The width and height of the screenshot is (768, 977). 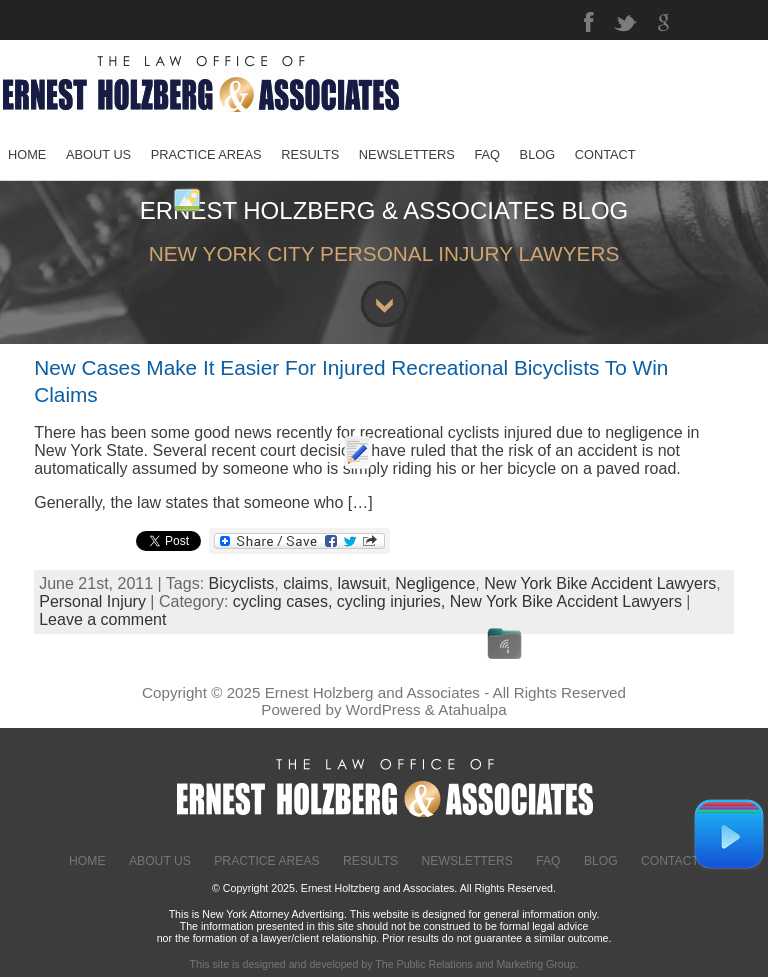 What do you see at coordinates (187, 200) in the screenshot?
I see `open graphics or image editing applications` at bounding box center [187, 200].